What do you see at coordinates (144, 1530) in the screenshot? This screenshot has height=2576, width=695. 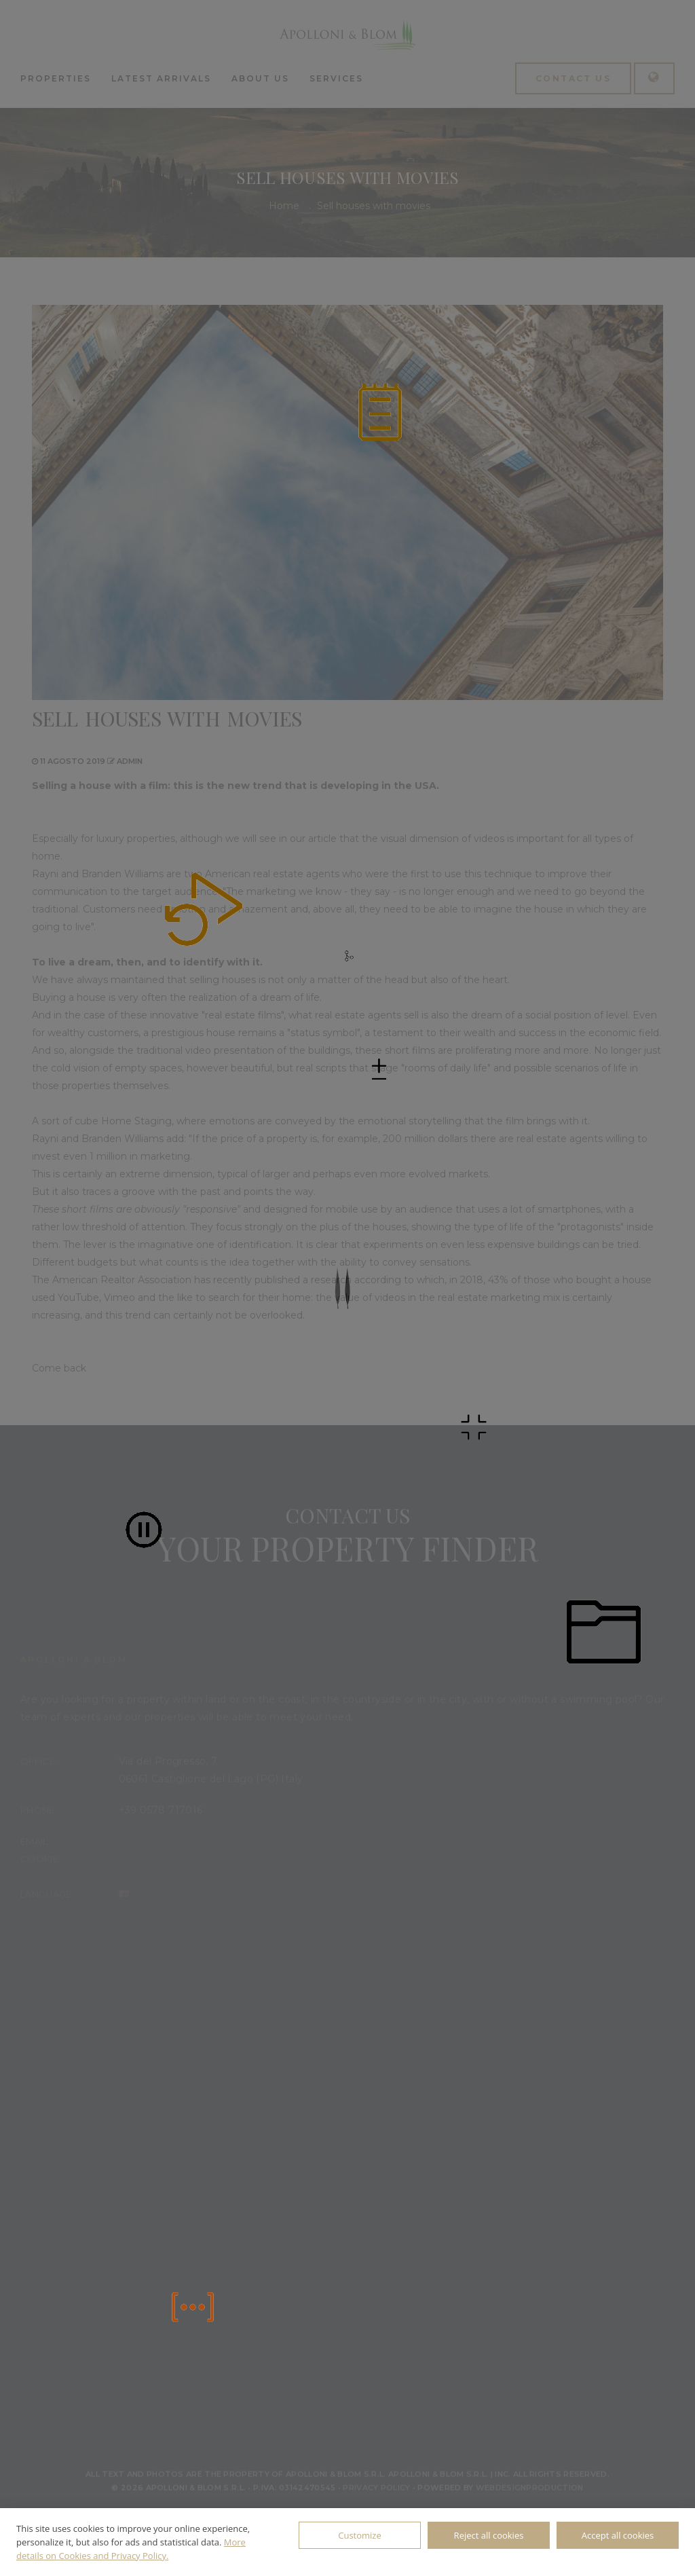 I see `pause media playback` at bounding box center [144, 1530].